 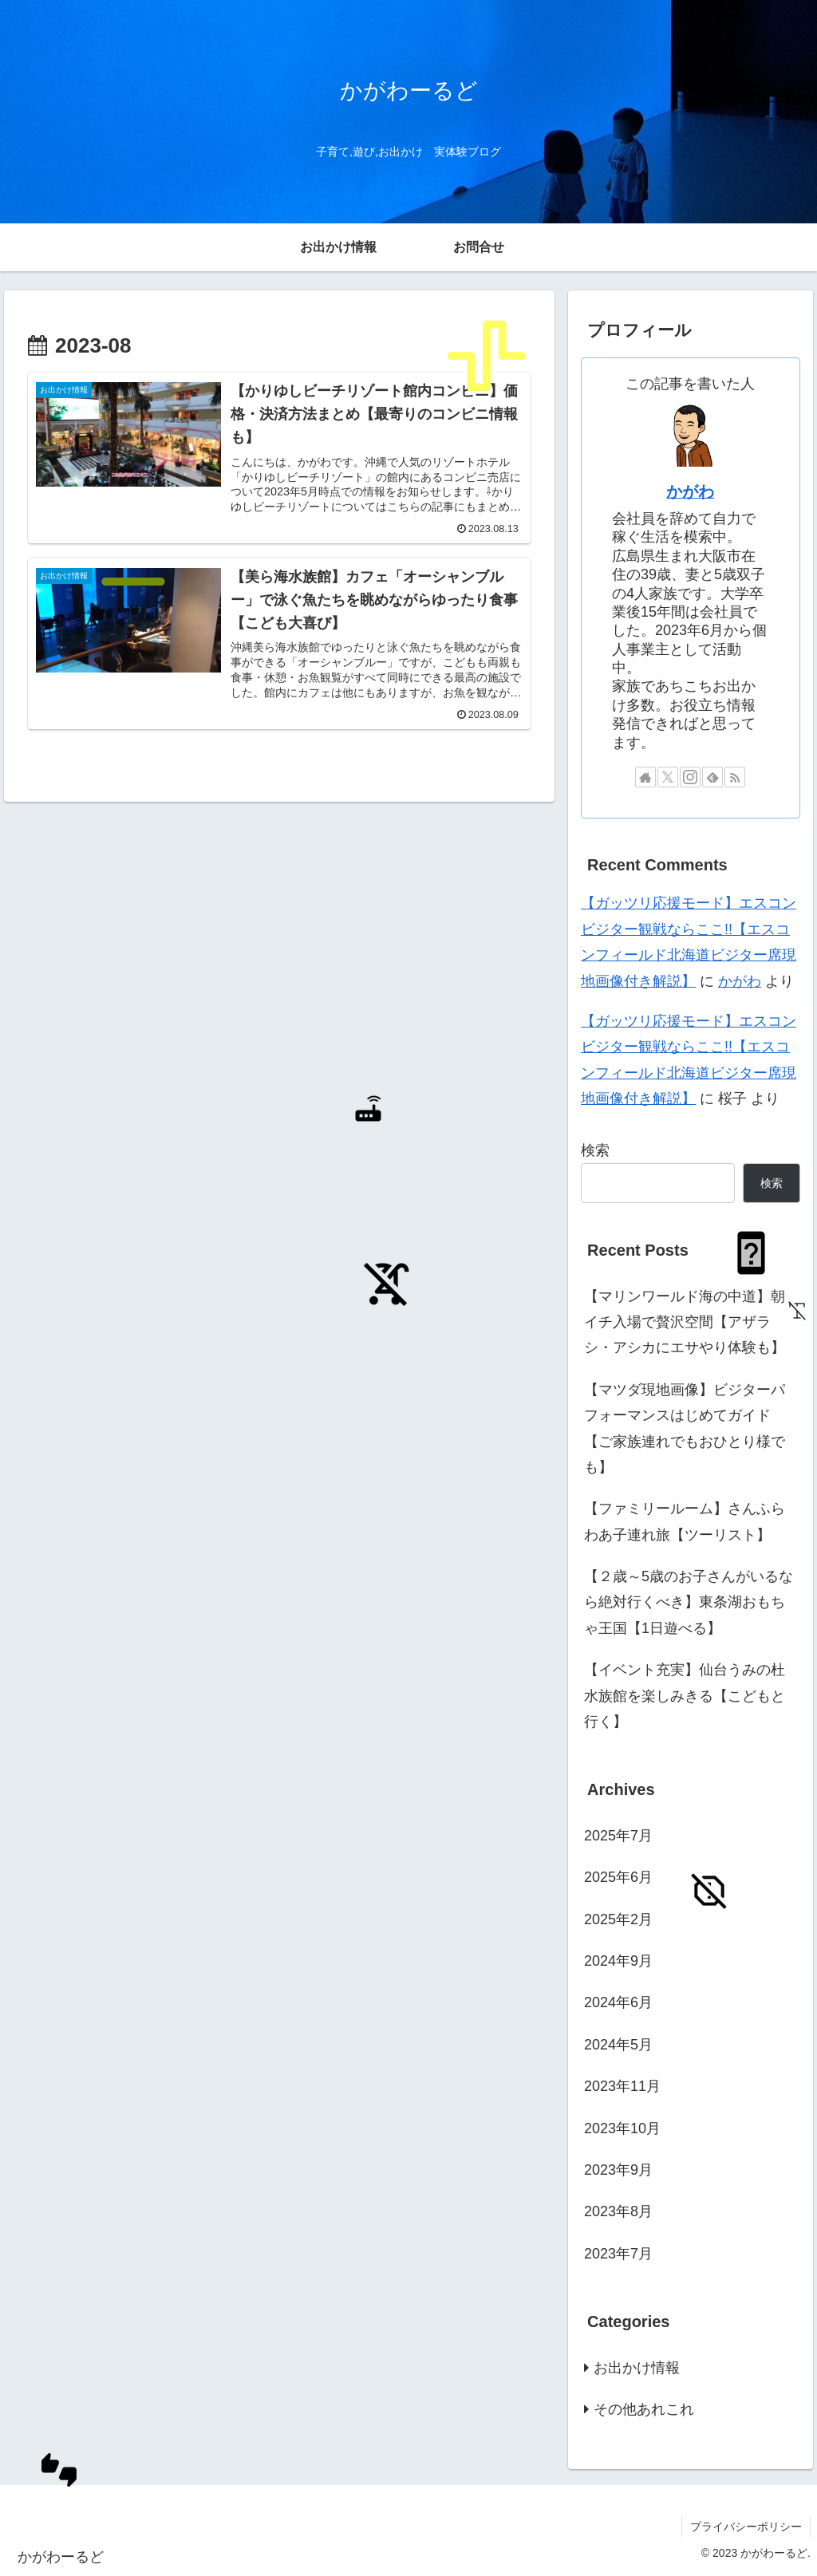 I want to click on disable text formatting, so click(x=797, y=1311).